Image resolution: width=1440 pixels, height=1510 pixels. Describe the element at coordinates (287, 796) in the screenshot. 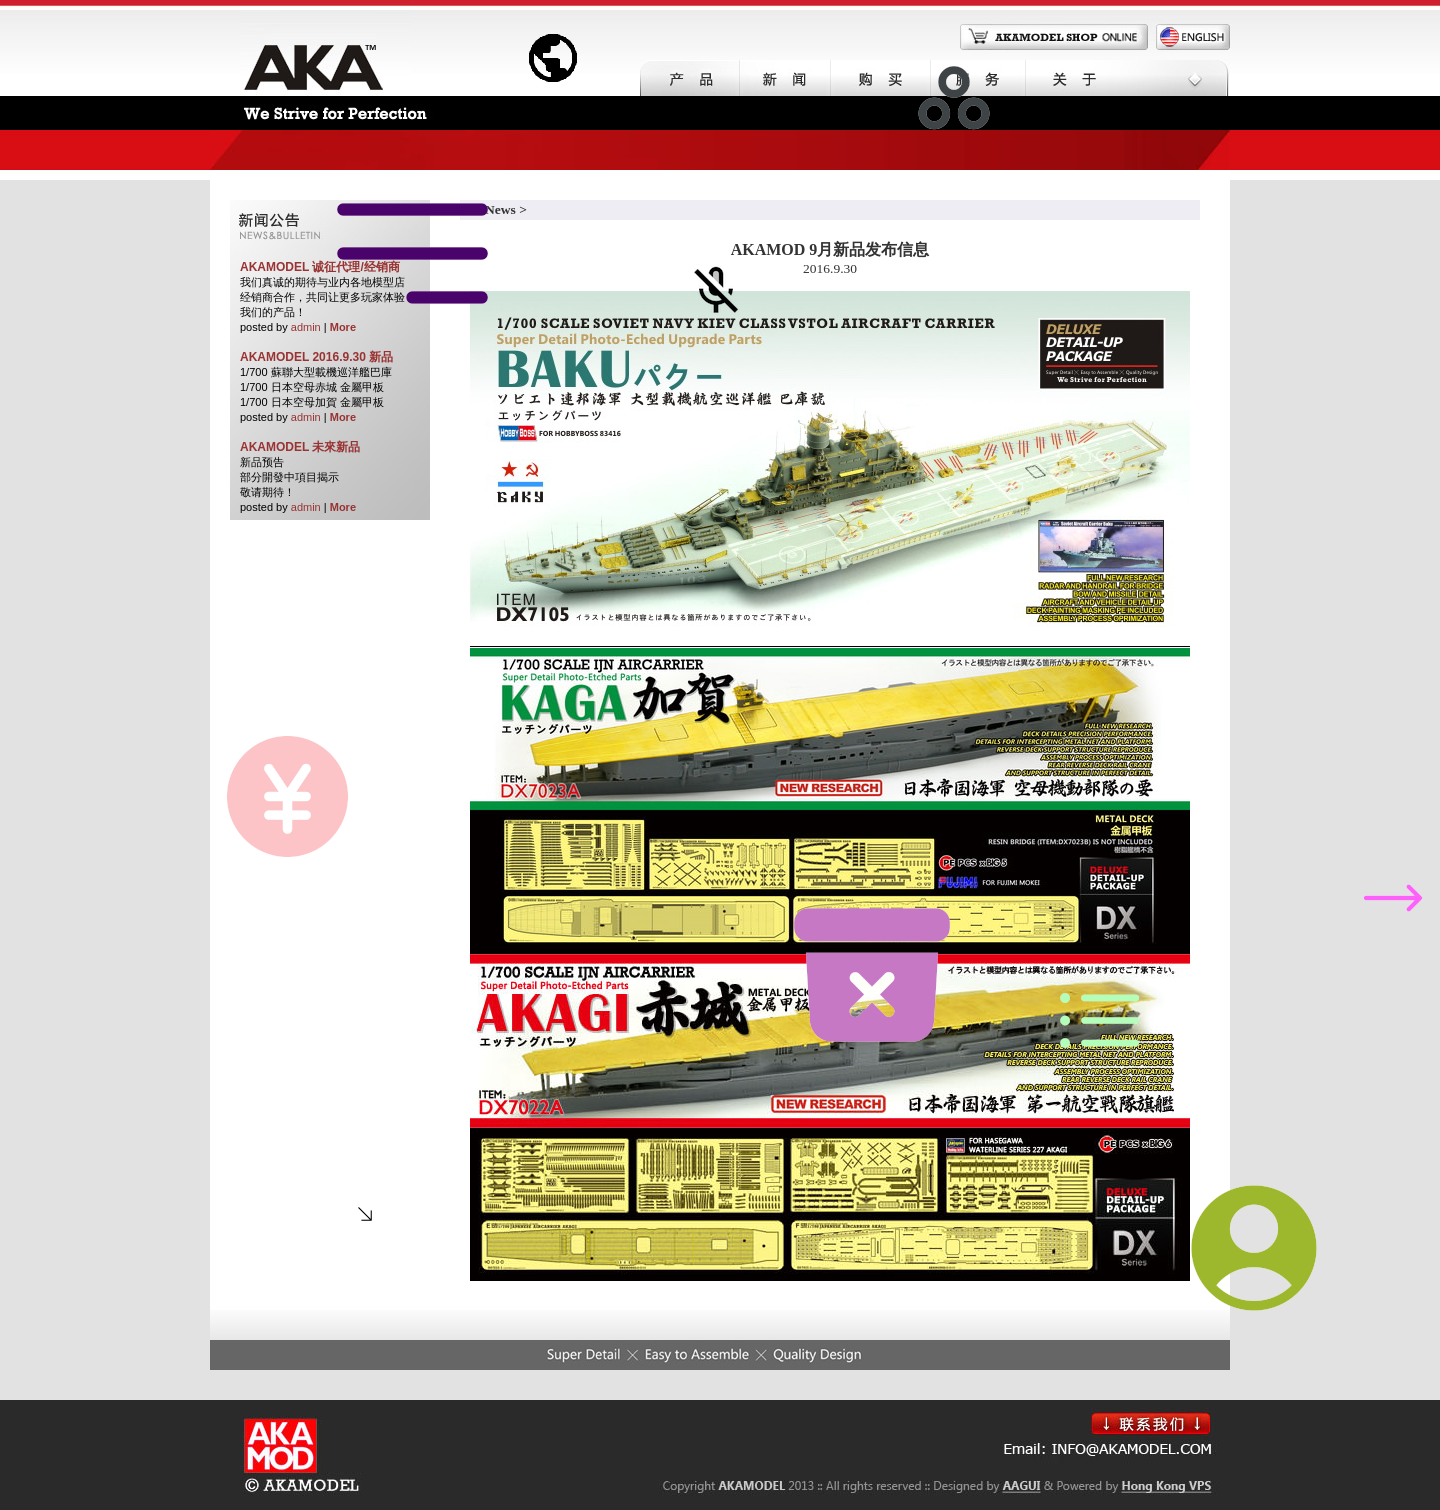

I see `view price in japanese yen` at that location.